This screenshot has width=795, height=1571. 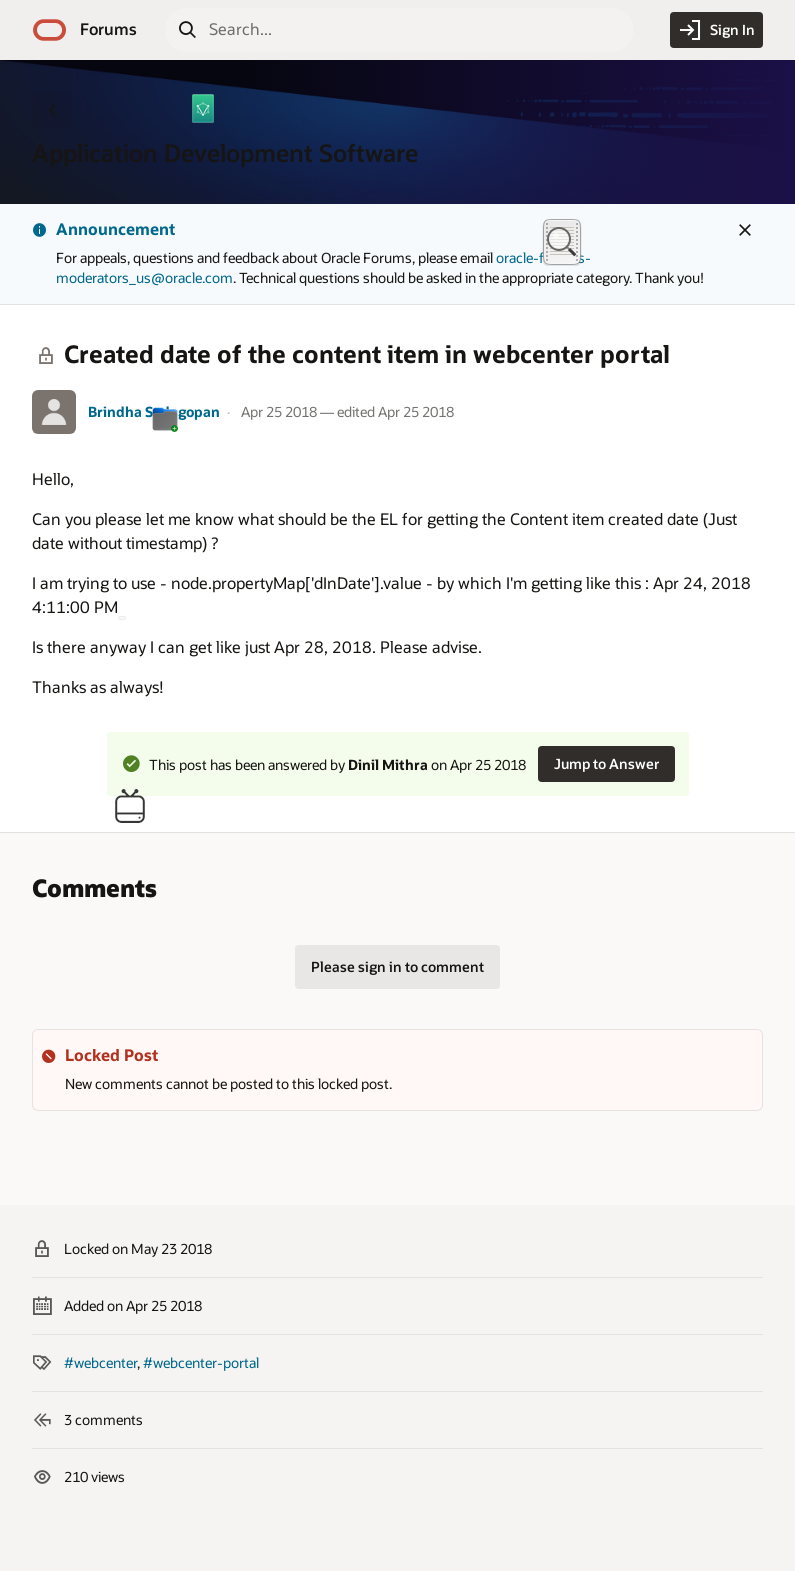 I want to click on open video player app, so click(x=130, y=806).